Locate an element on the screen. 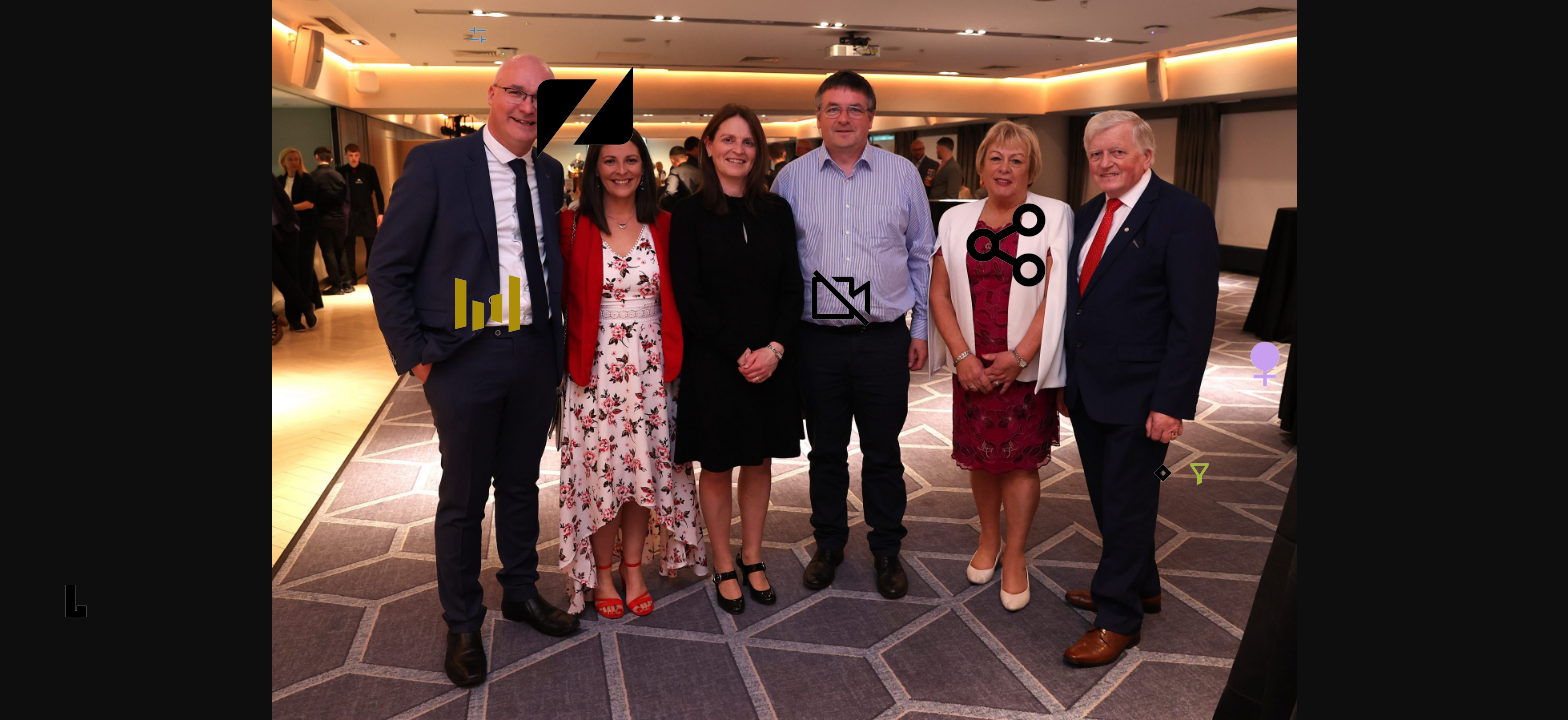 This screenshot has height=720, width=1568. visit the Lospec website is located at coordinates (76, 601).